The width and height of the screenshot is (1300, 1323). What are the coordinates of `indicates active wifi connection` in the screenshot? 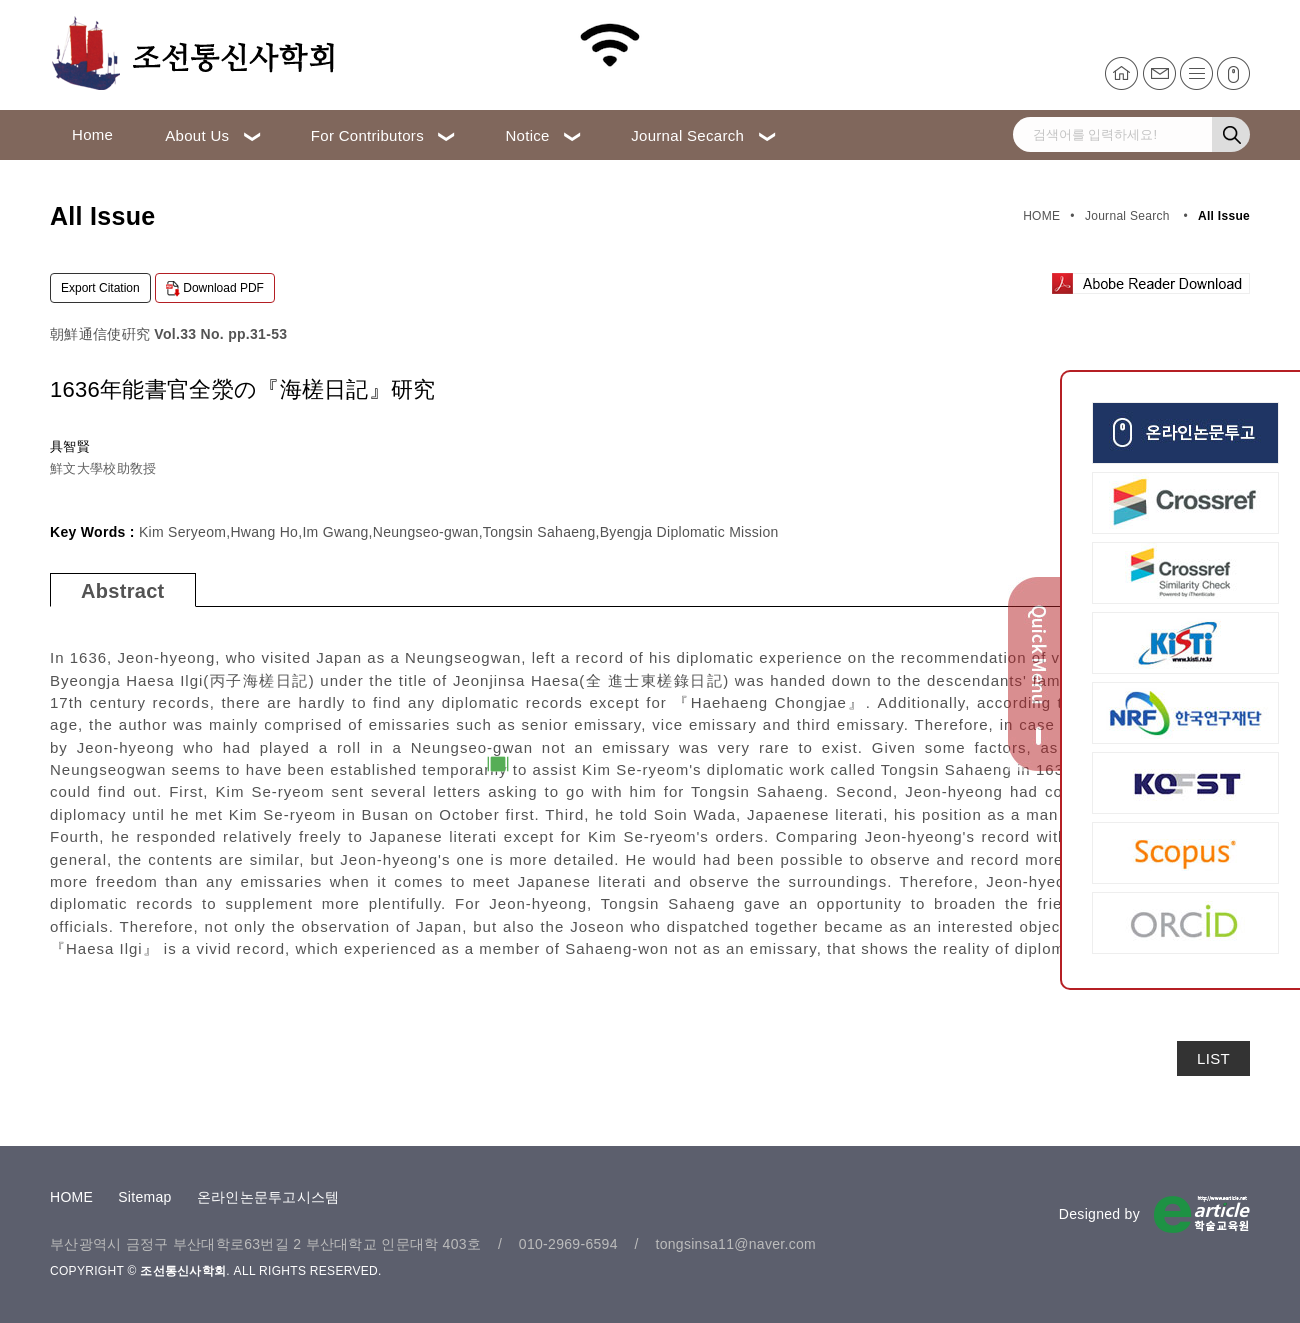 It's located at (610, 45).